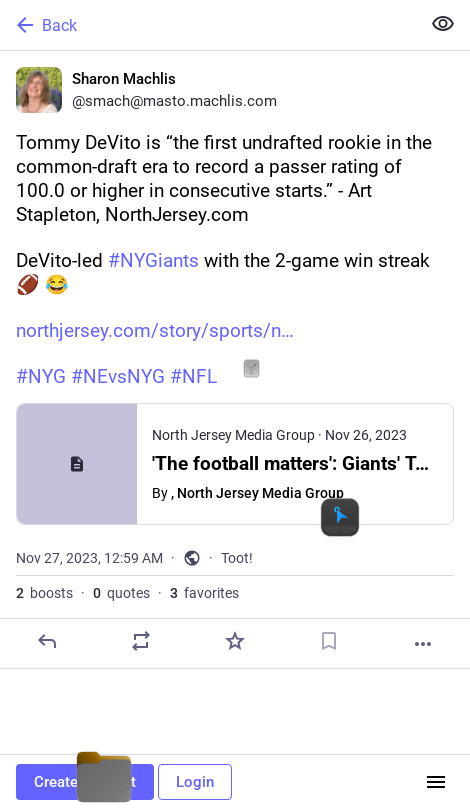 This screenshot has height=809, width=470. Describe the element at coordinates (104, 777) in the screenshot. I see `open folder to view contents` at that location.